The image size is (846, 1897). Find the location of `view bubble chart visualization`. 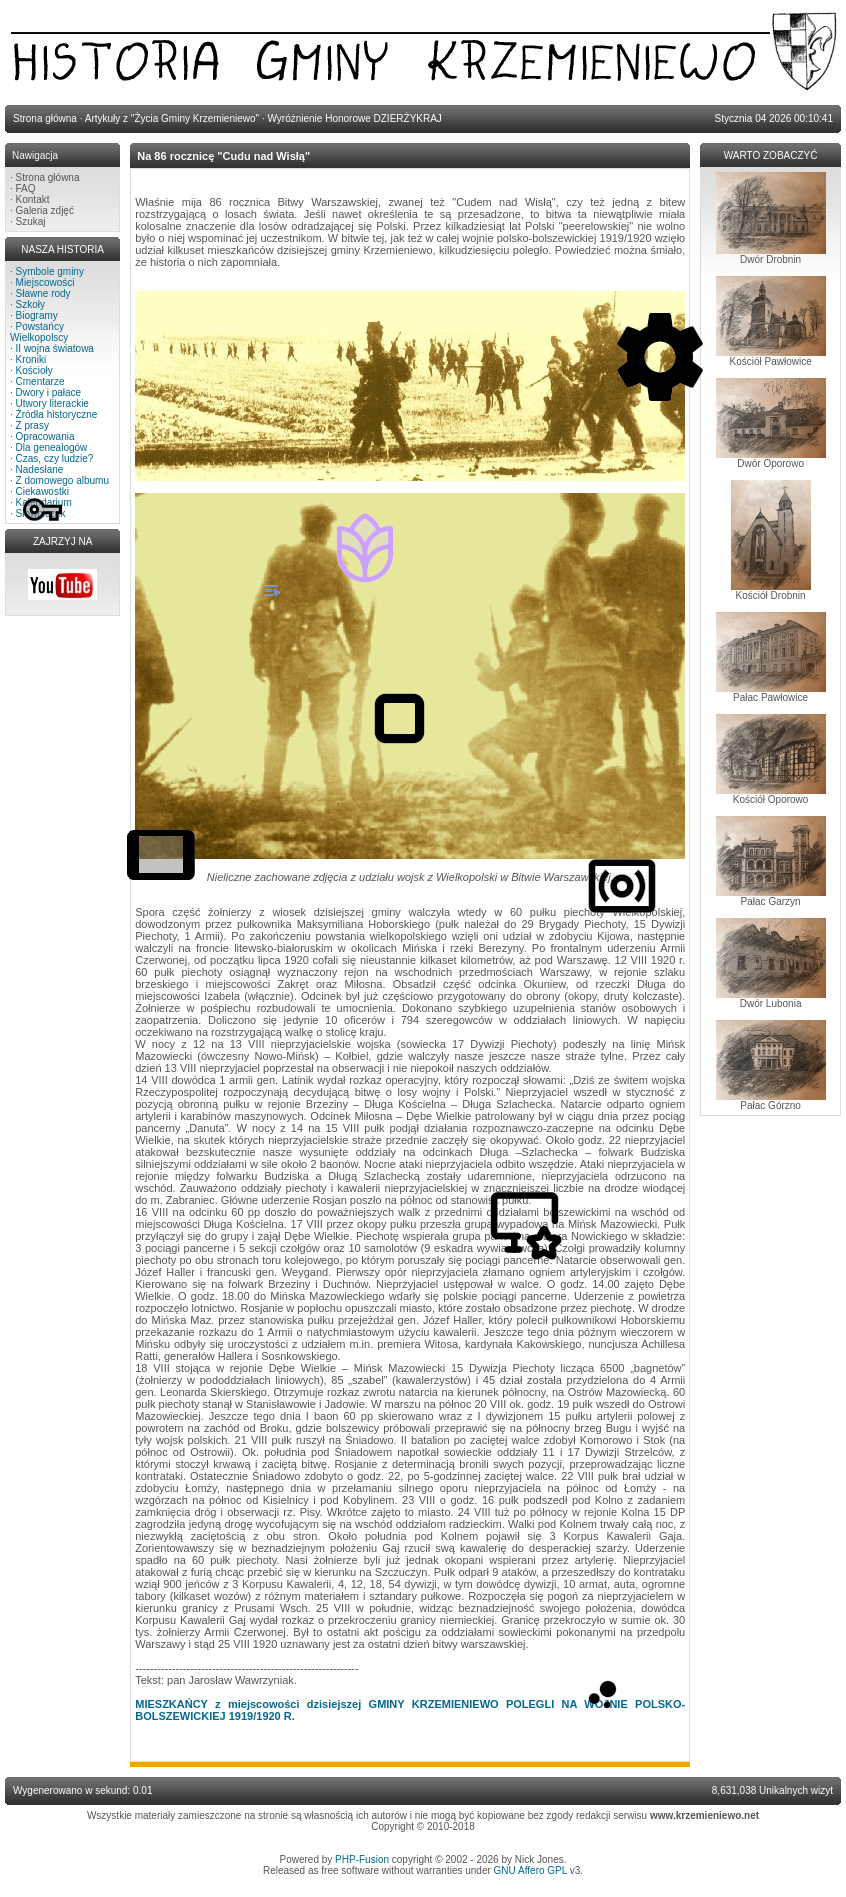

view bubble chart visualization is located at coordinates (602, 1694).